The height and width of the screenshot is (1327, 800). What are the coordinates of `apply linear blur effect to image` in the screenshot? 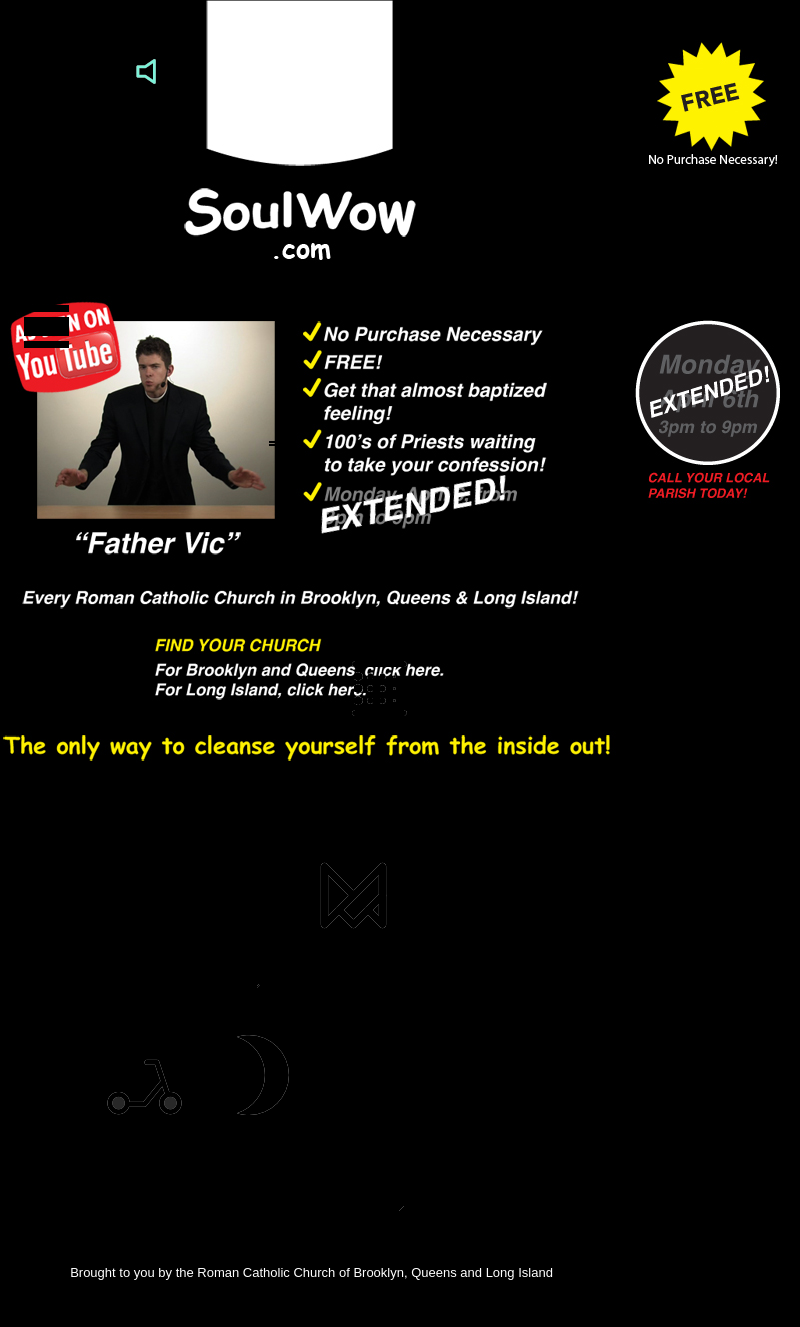 It's located at (379, 688).